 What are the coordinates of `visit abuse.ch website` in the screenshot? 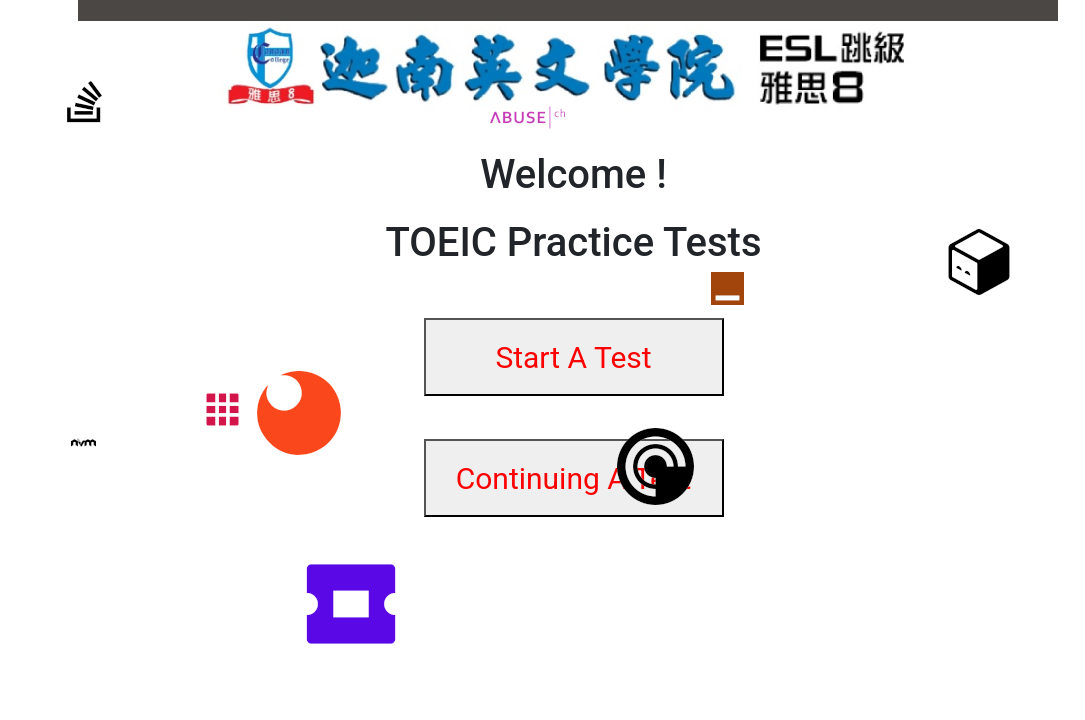 It's located at (527, 117).